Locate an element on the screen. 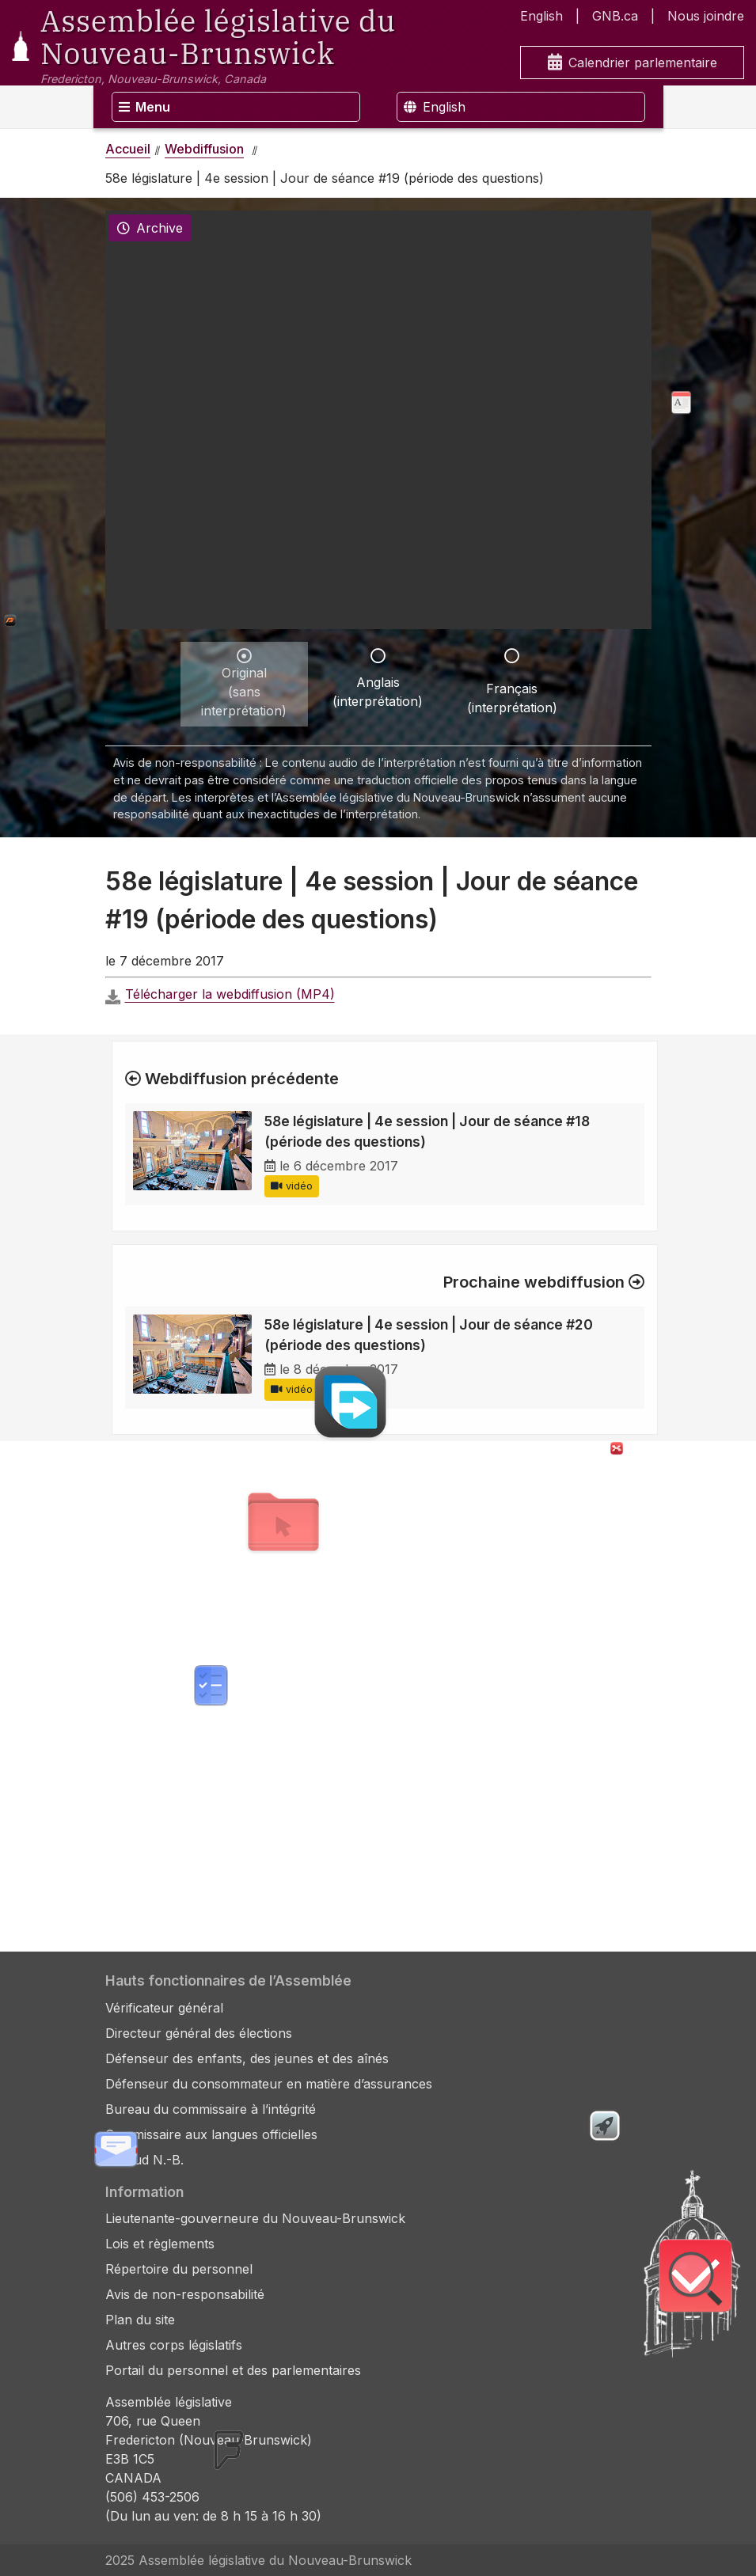 Image resolution: width=756 pixels, height=2576 pixels. open free download manager app is located at coordinates (350, 1402).